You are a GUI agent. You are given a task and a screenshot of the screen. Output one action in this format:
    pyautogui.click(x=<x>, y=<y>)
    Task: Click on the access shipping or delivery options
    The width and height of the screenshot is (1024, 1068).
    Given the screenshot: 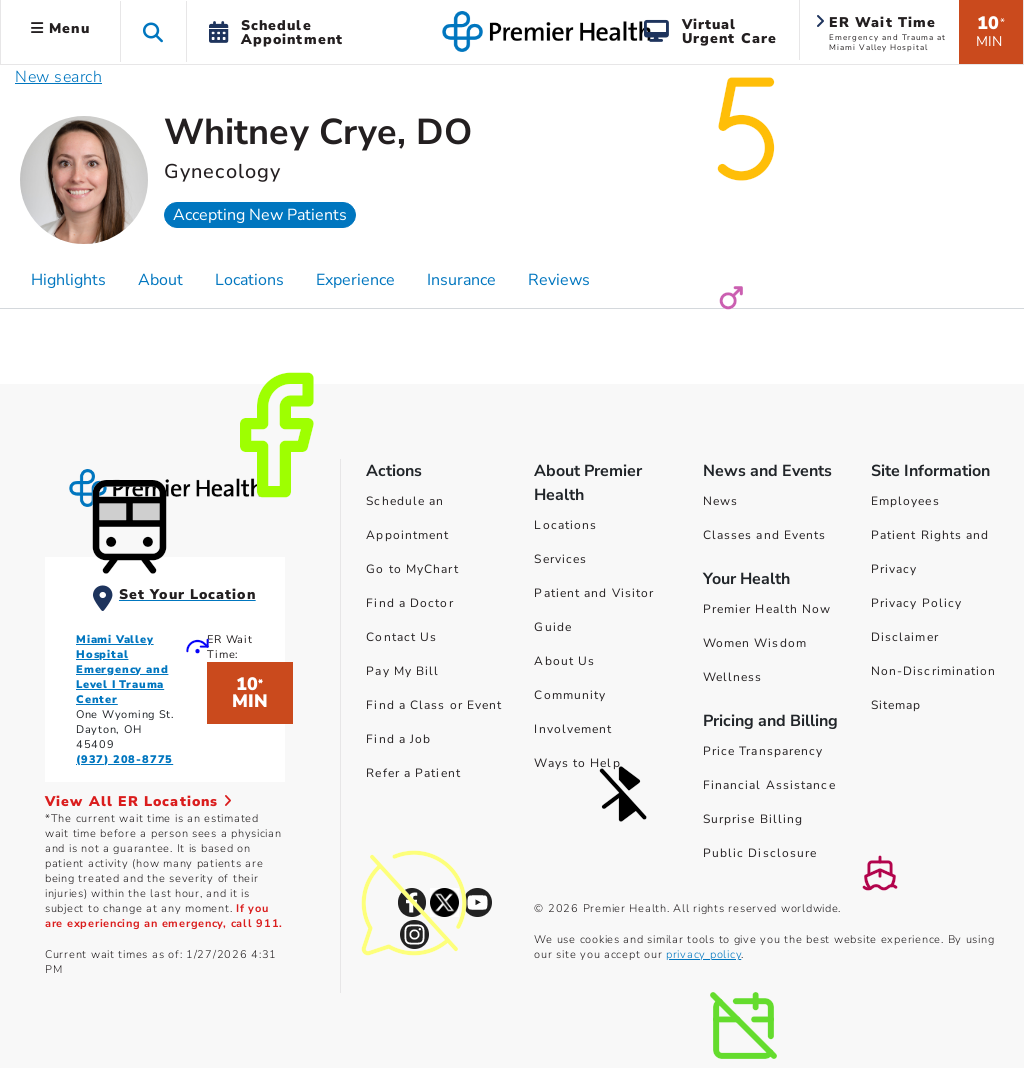 What is the action you would take?
    pyautogui.click(x=880, y=873)
    